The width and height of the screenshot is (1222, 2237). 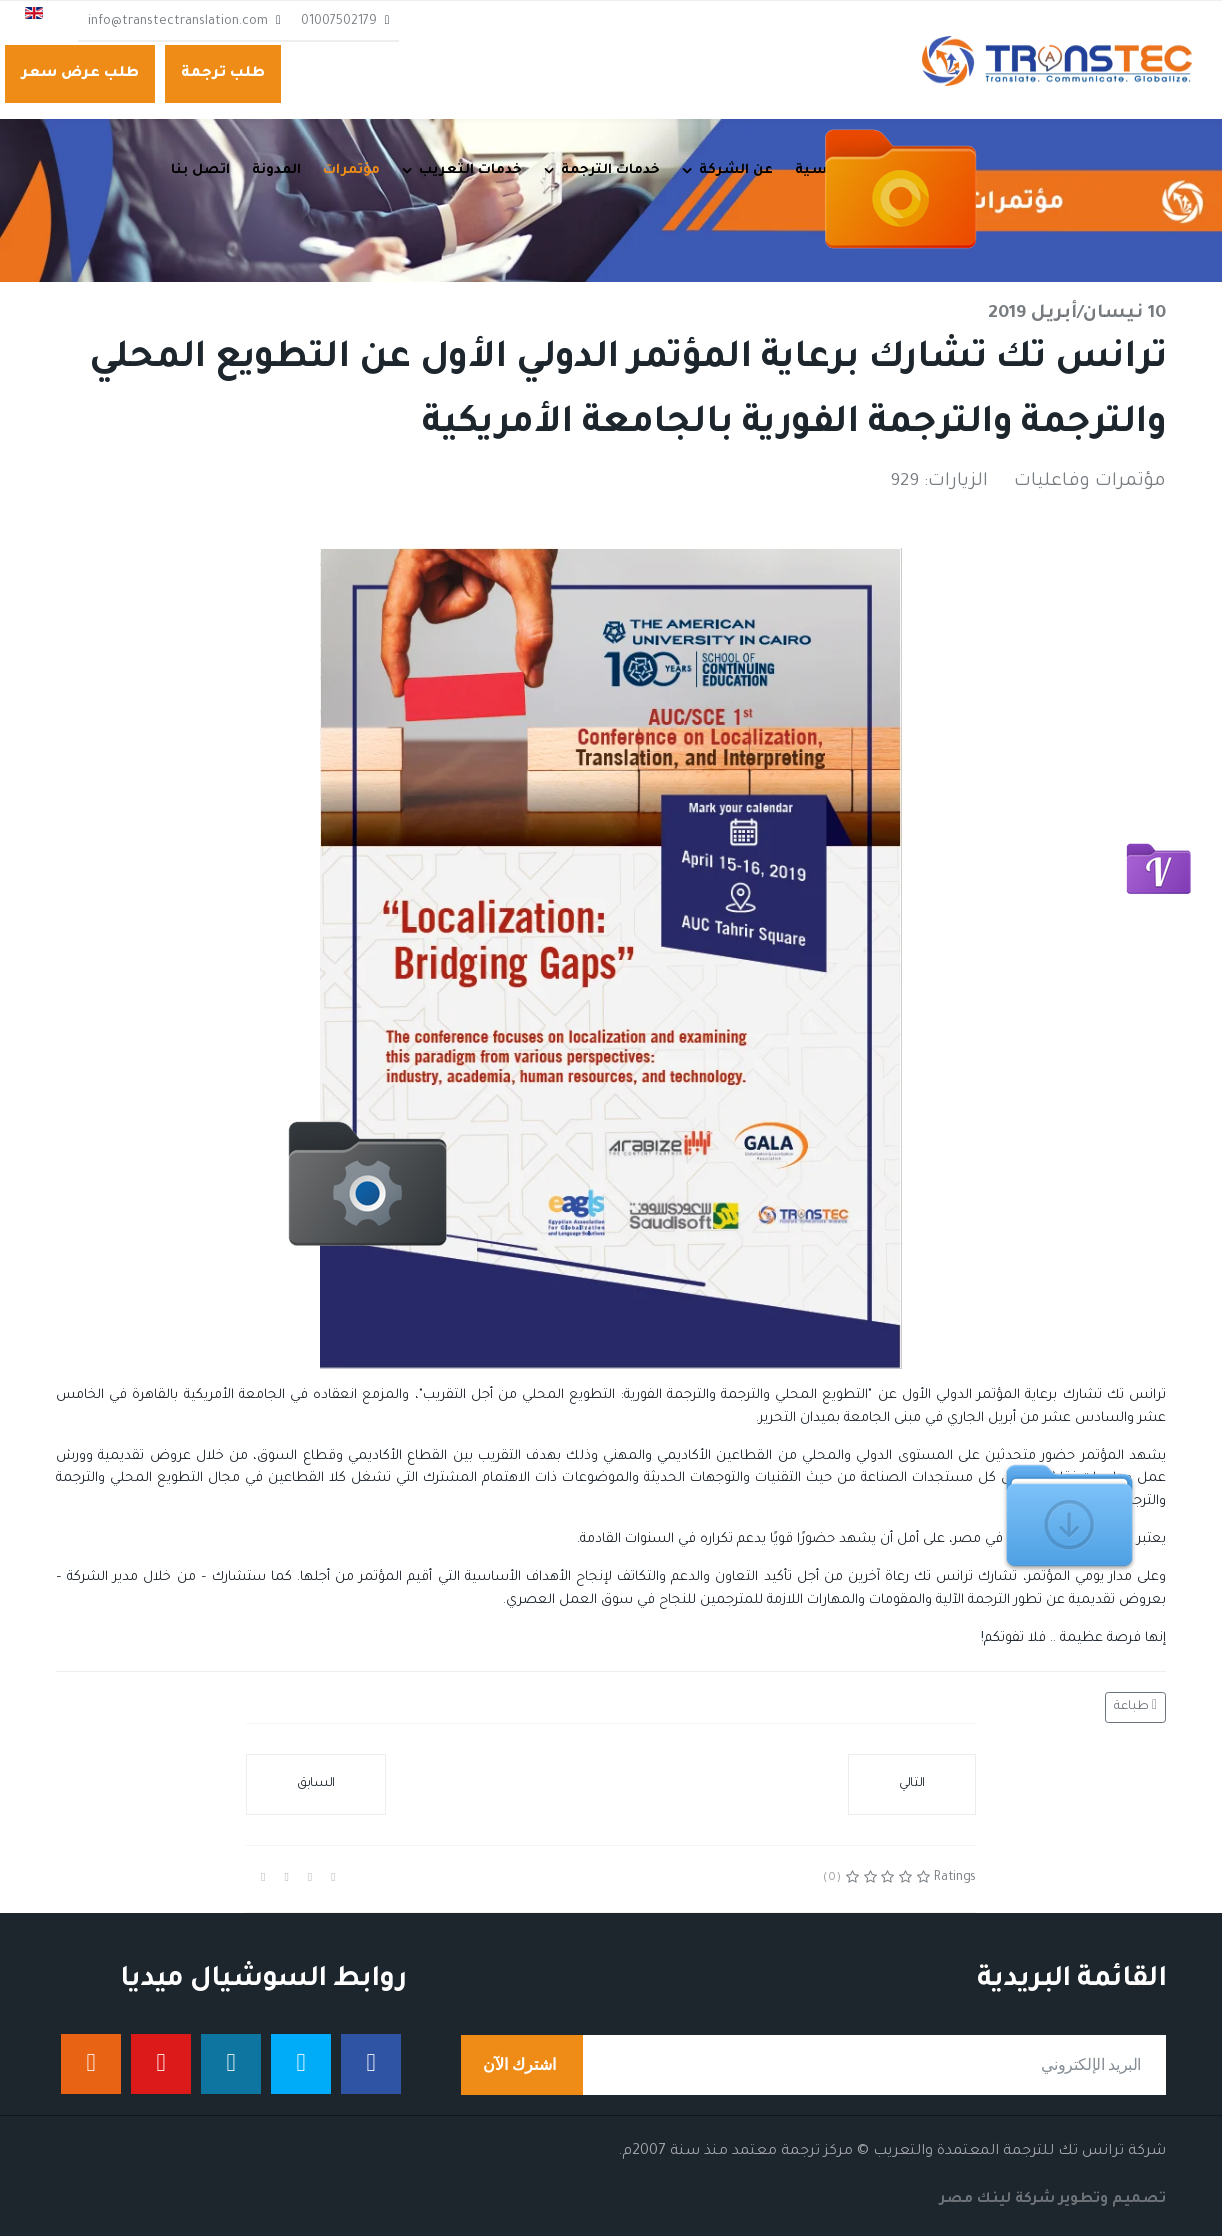 I want to click on open your downloads folder, so click(x=1069, y=1515).